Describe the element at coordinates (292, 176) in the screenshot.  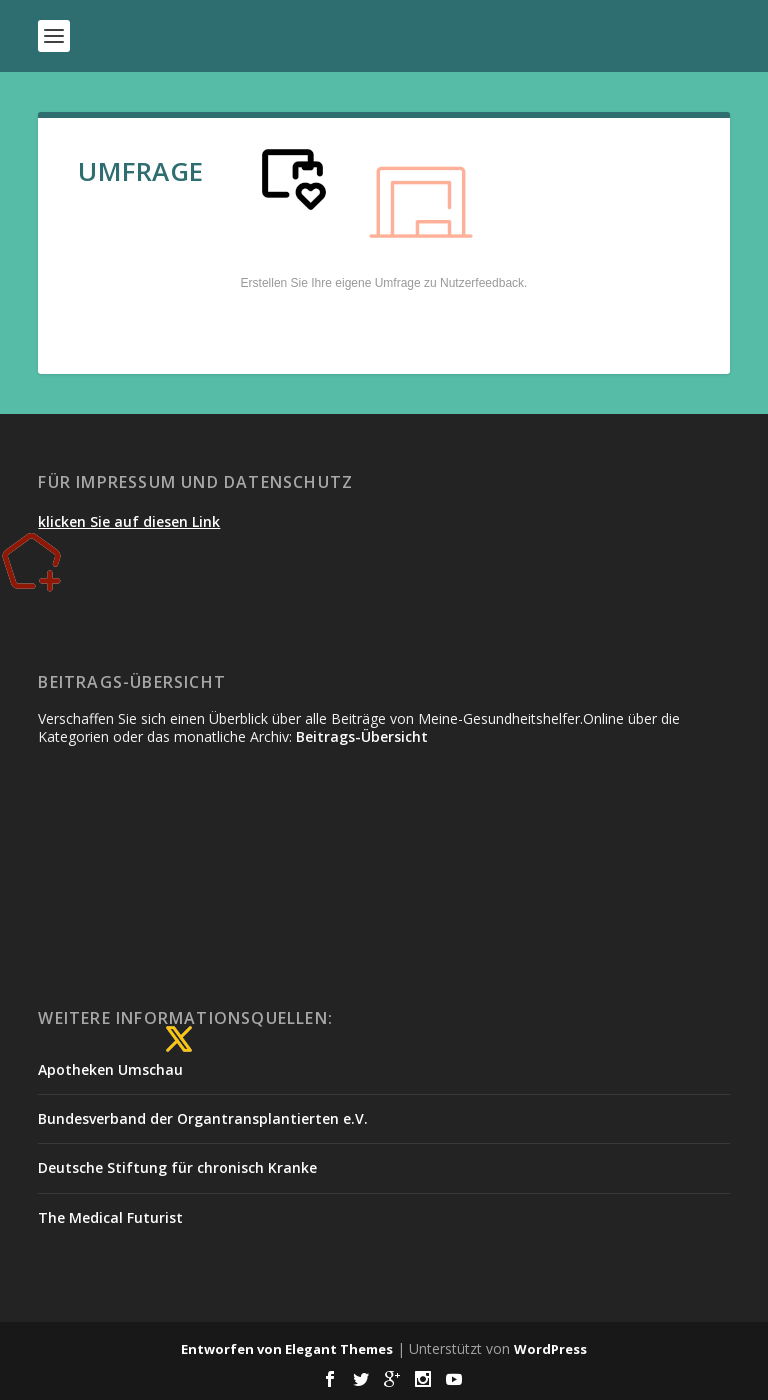
I see `favorite or like a connected device` at that location.